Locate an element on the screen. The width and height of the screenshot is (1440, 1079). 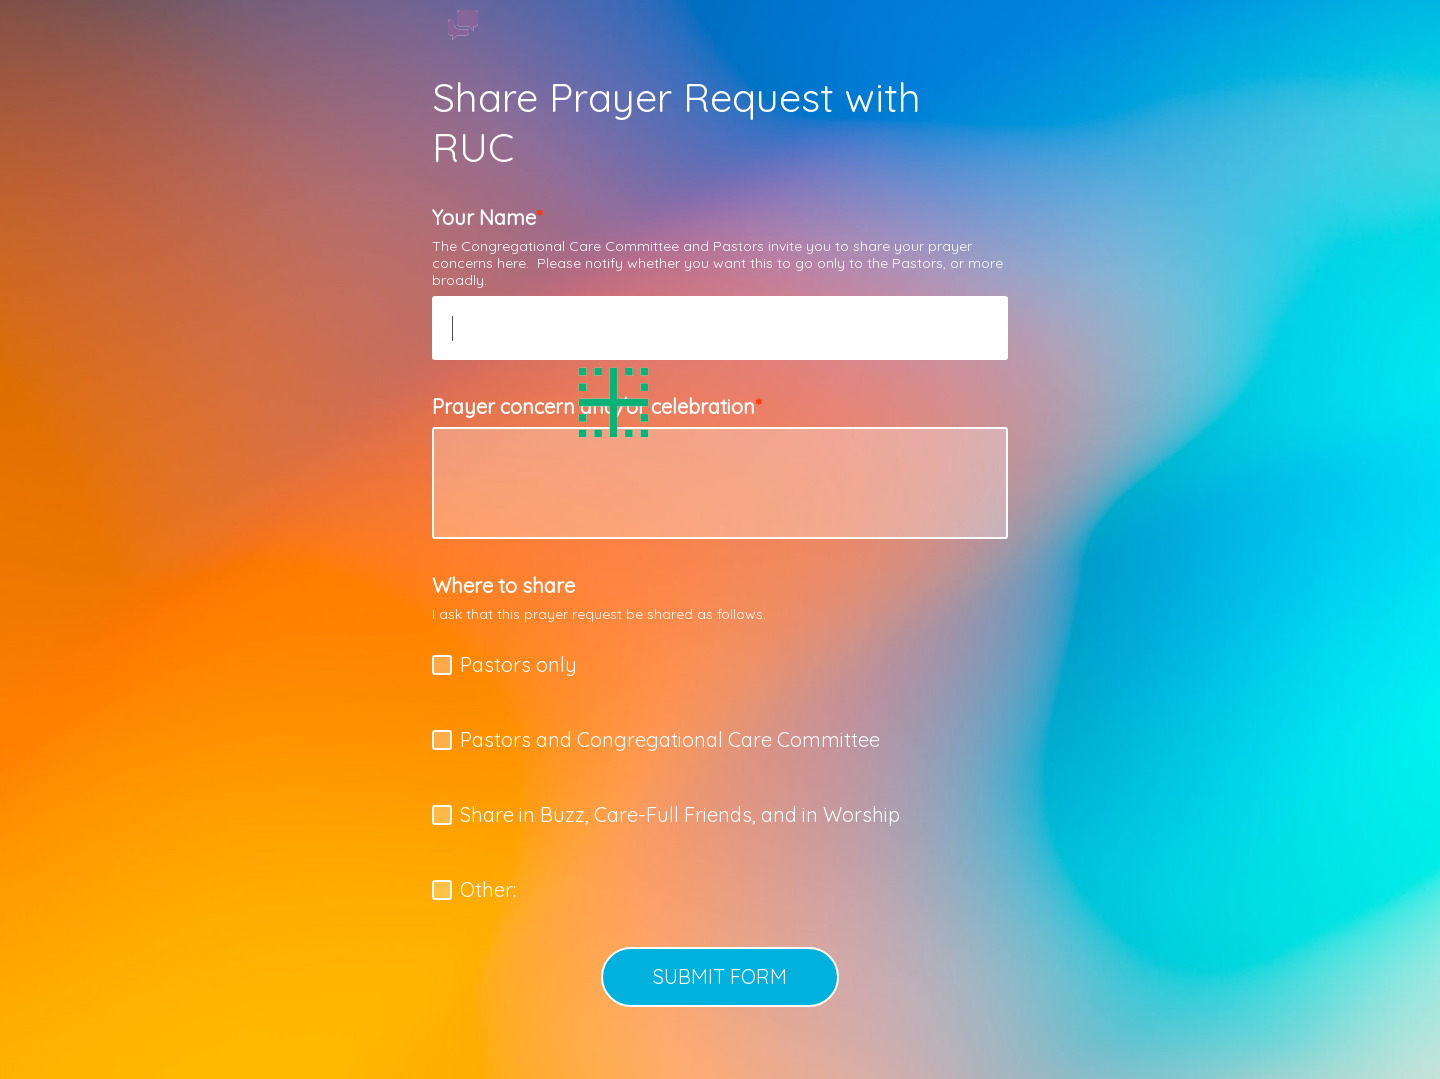
apply inner borders to selected cells is located at coordinates (613, 402).